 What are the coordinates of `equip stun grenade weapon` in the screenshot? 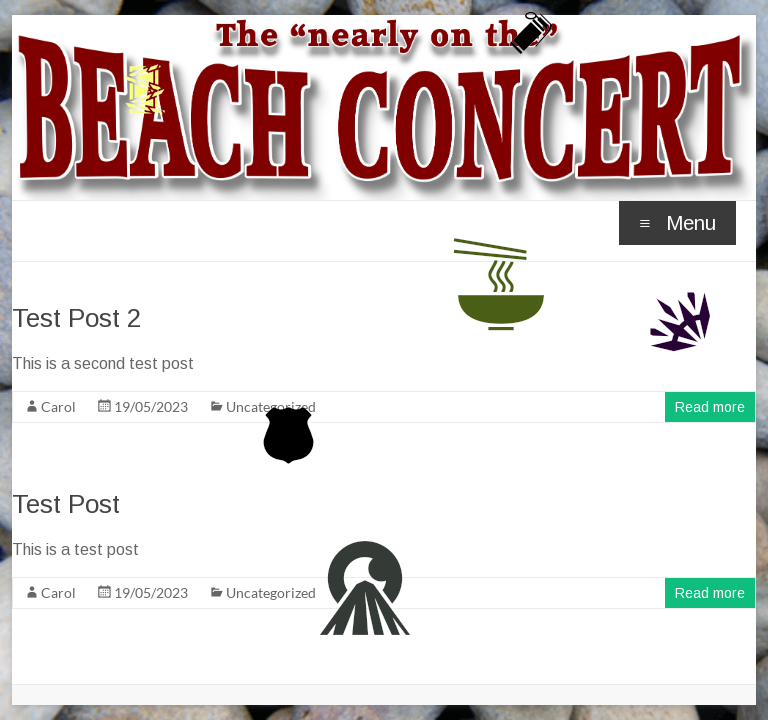 It's located at (531, 33).